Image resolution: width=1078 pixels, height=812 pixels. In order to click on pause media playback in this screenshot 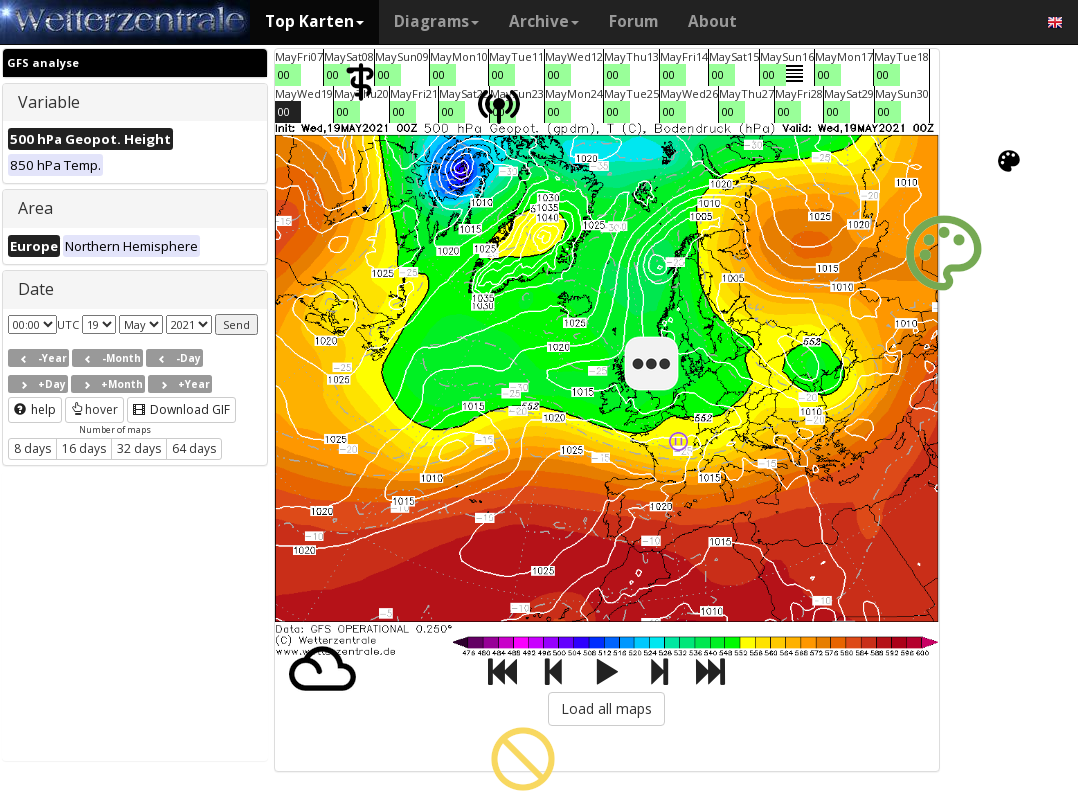, I will do `click(678, 441)`.